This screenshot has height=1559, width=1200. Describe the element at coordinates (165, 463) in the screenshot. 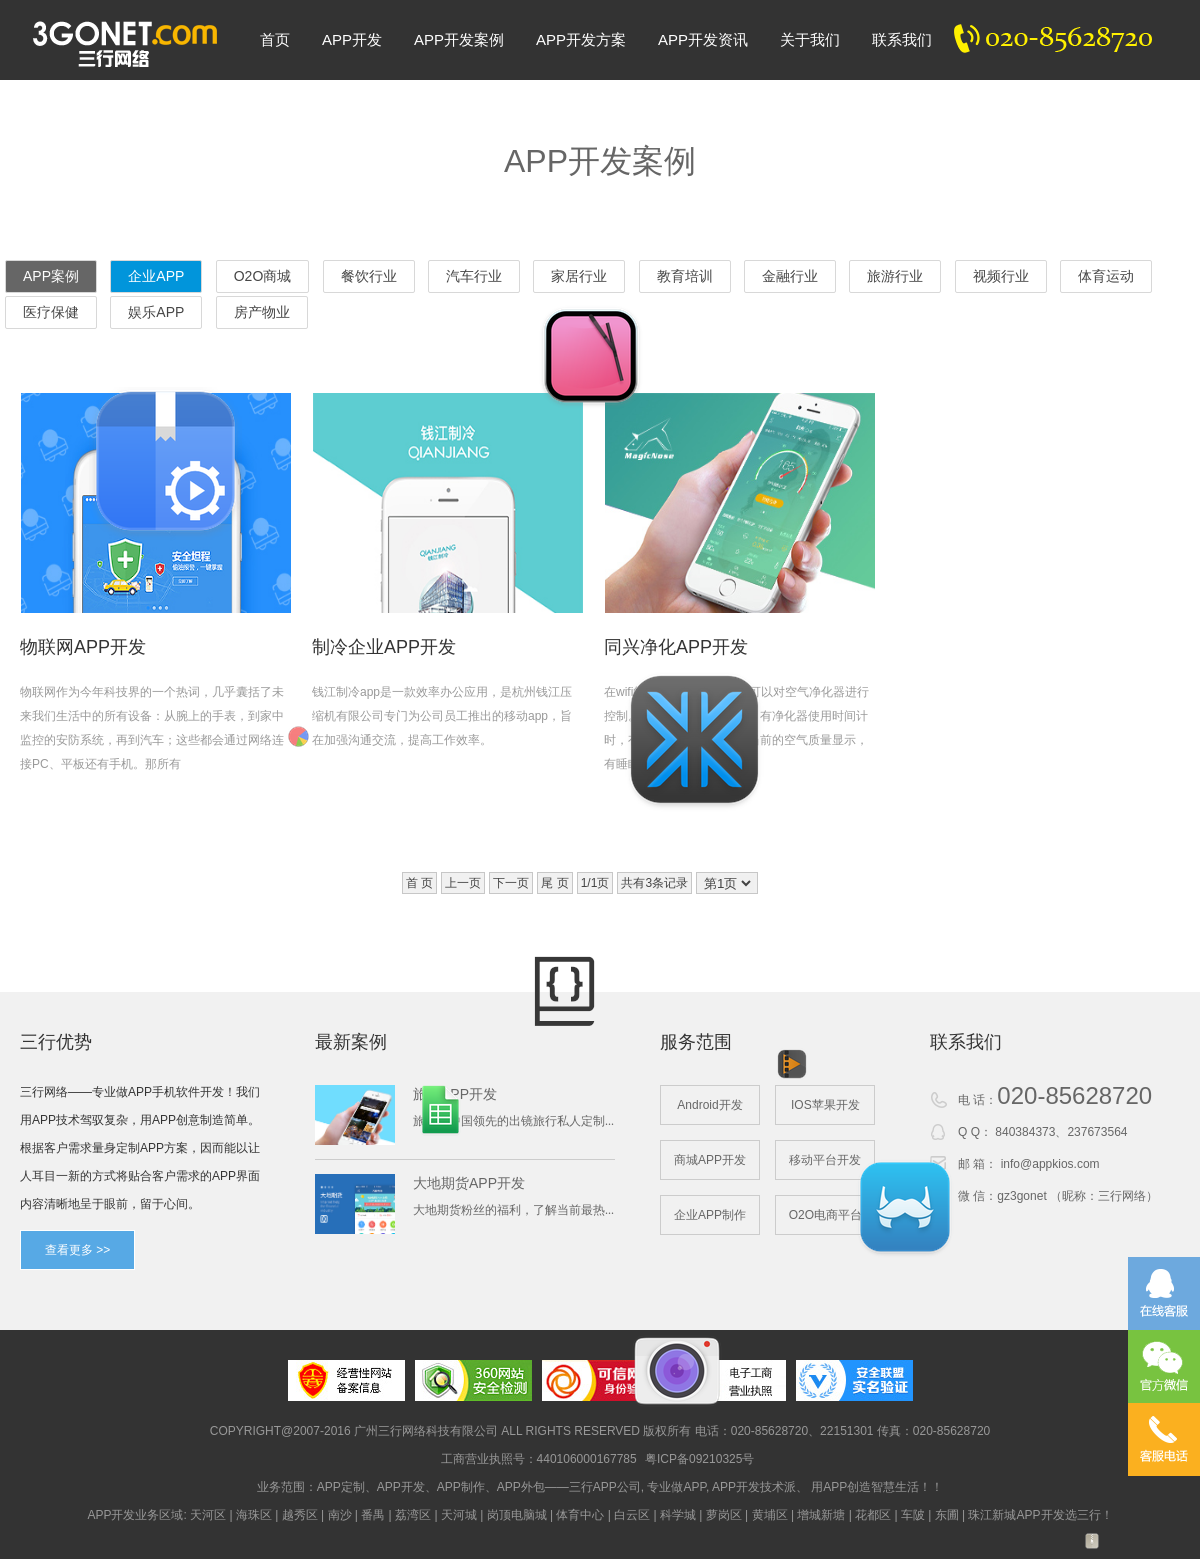

I see `manage software sources and repositories` at that location.